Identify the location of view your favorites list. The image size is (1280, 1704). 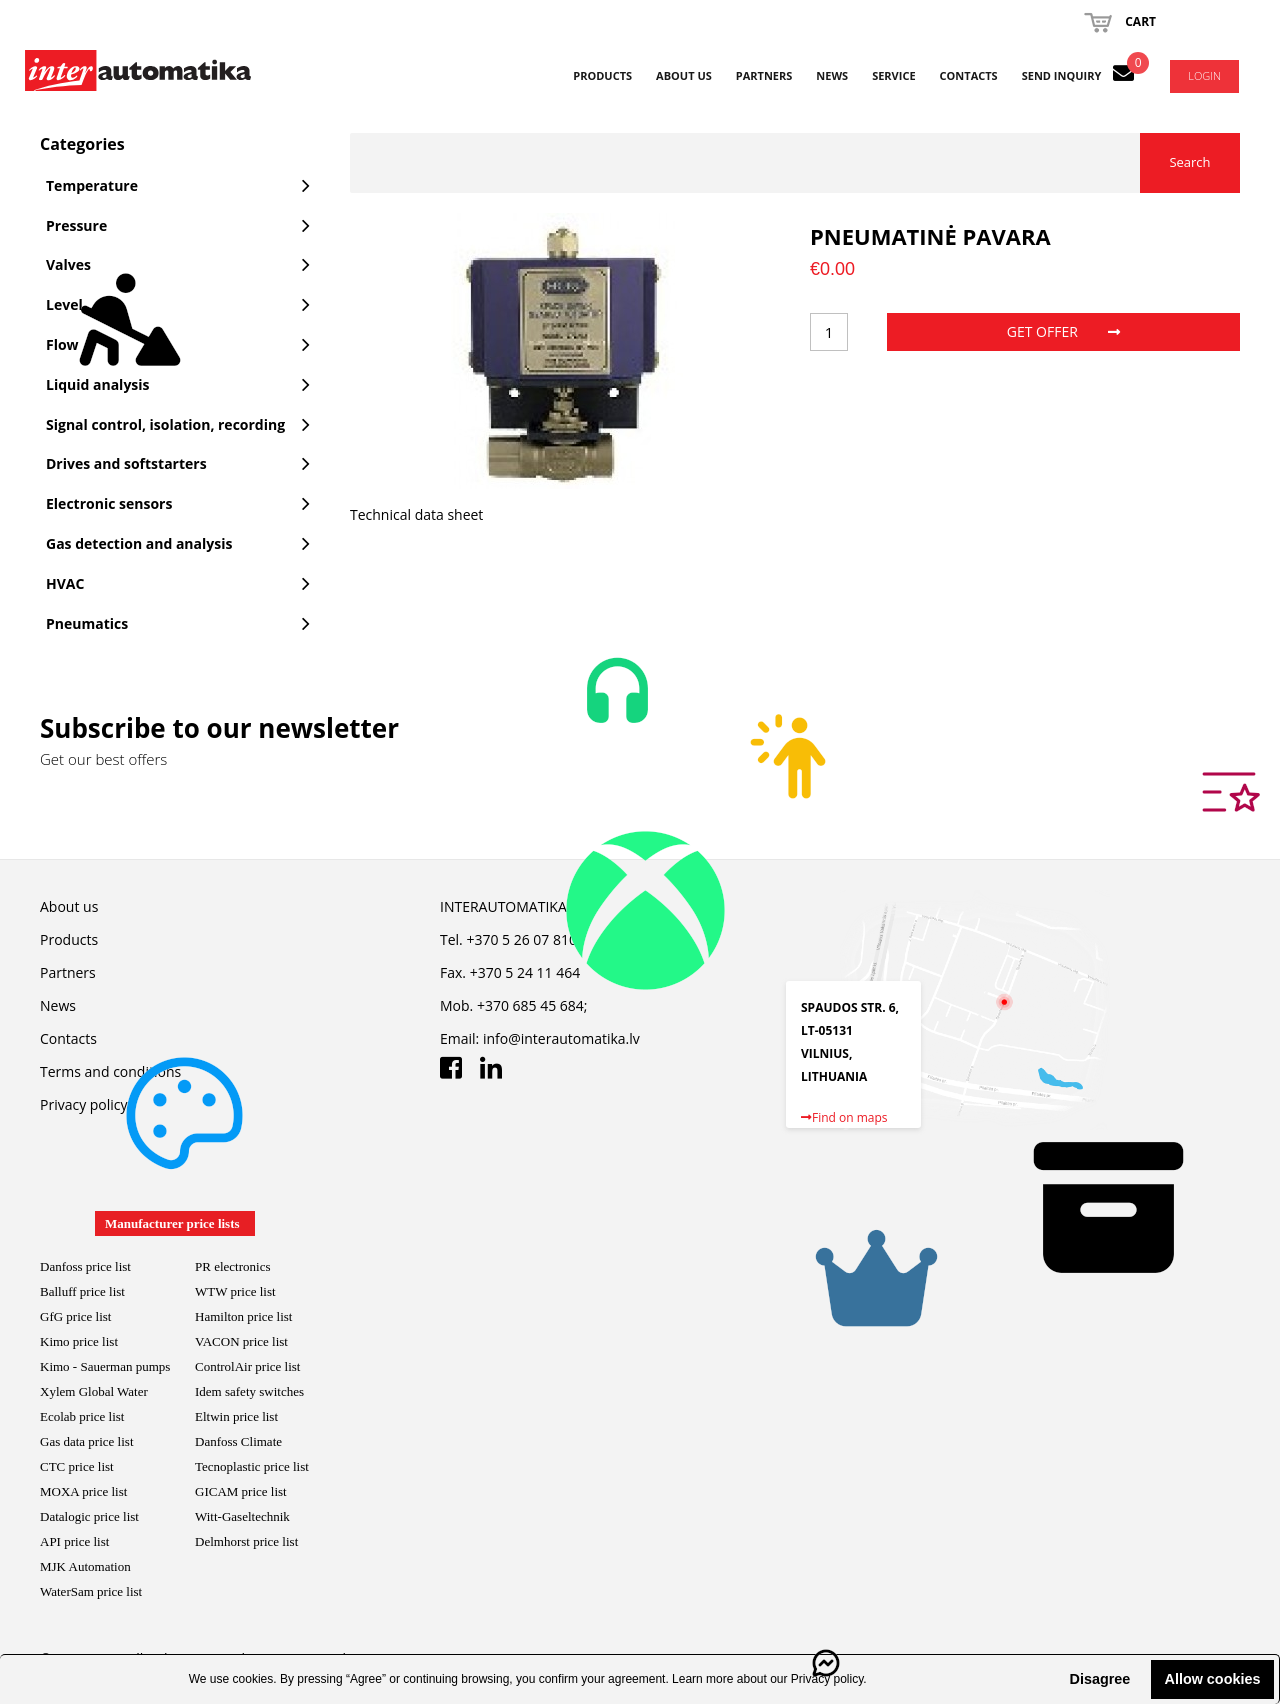
(1229, 792).